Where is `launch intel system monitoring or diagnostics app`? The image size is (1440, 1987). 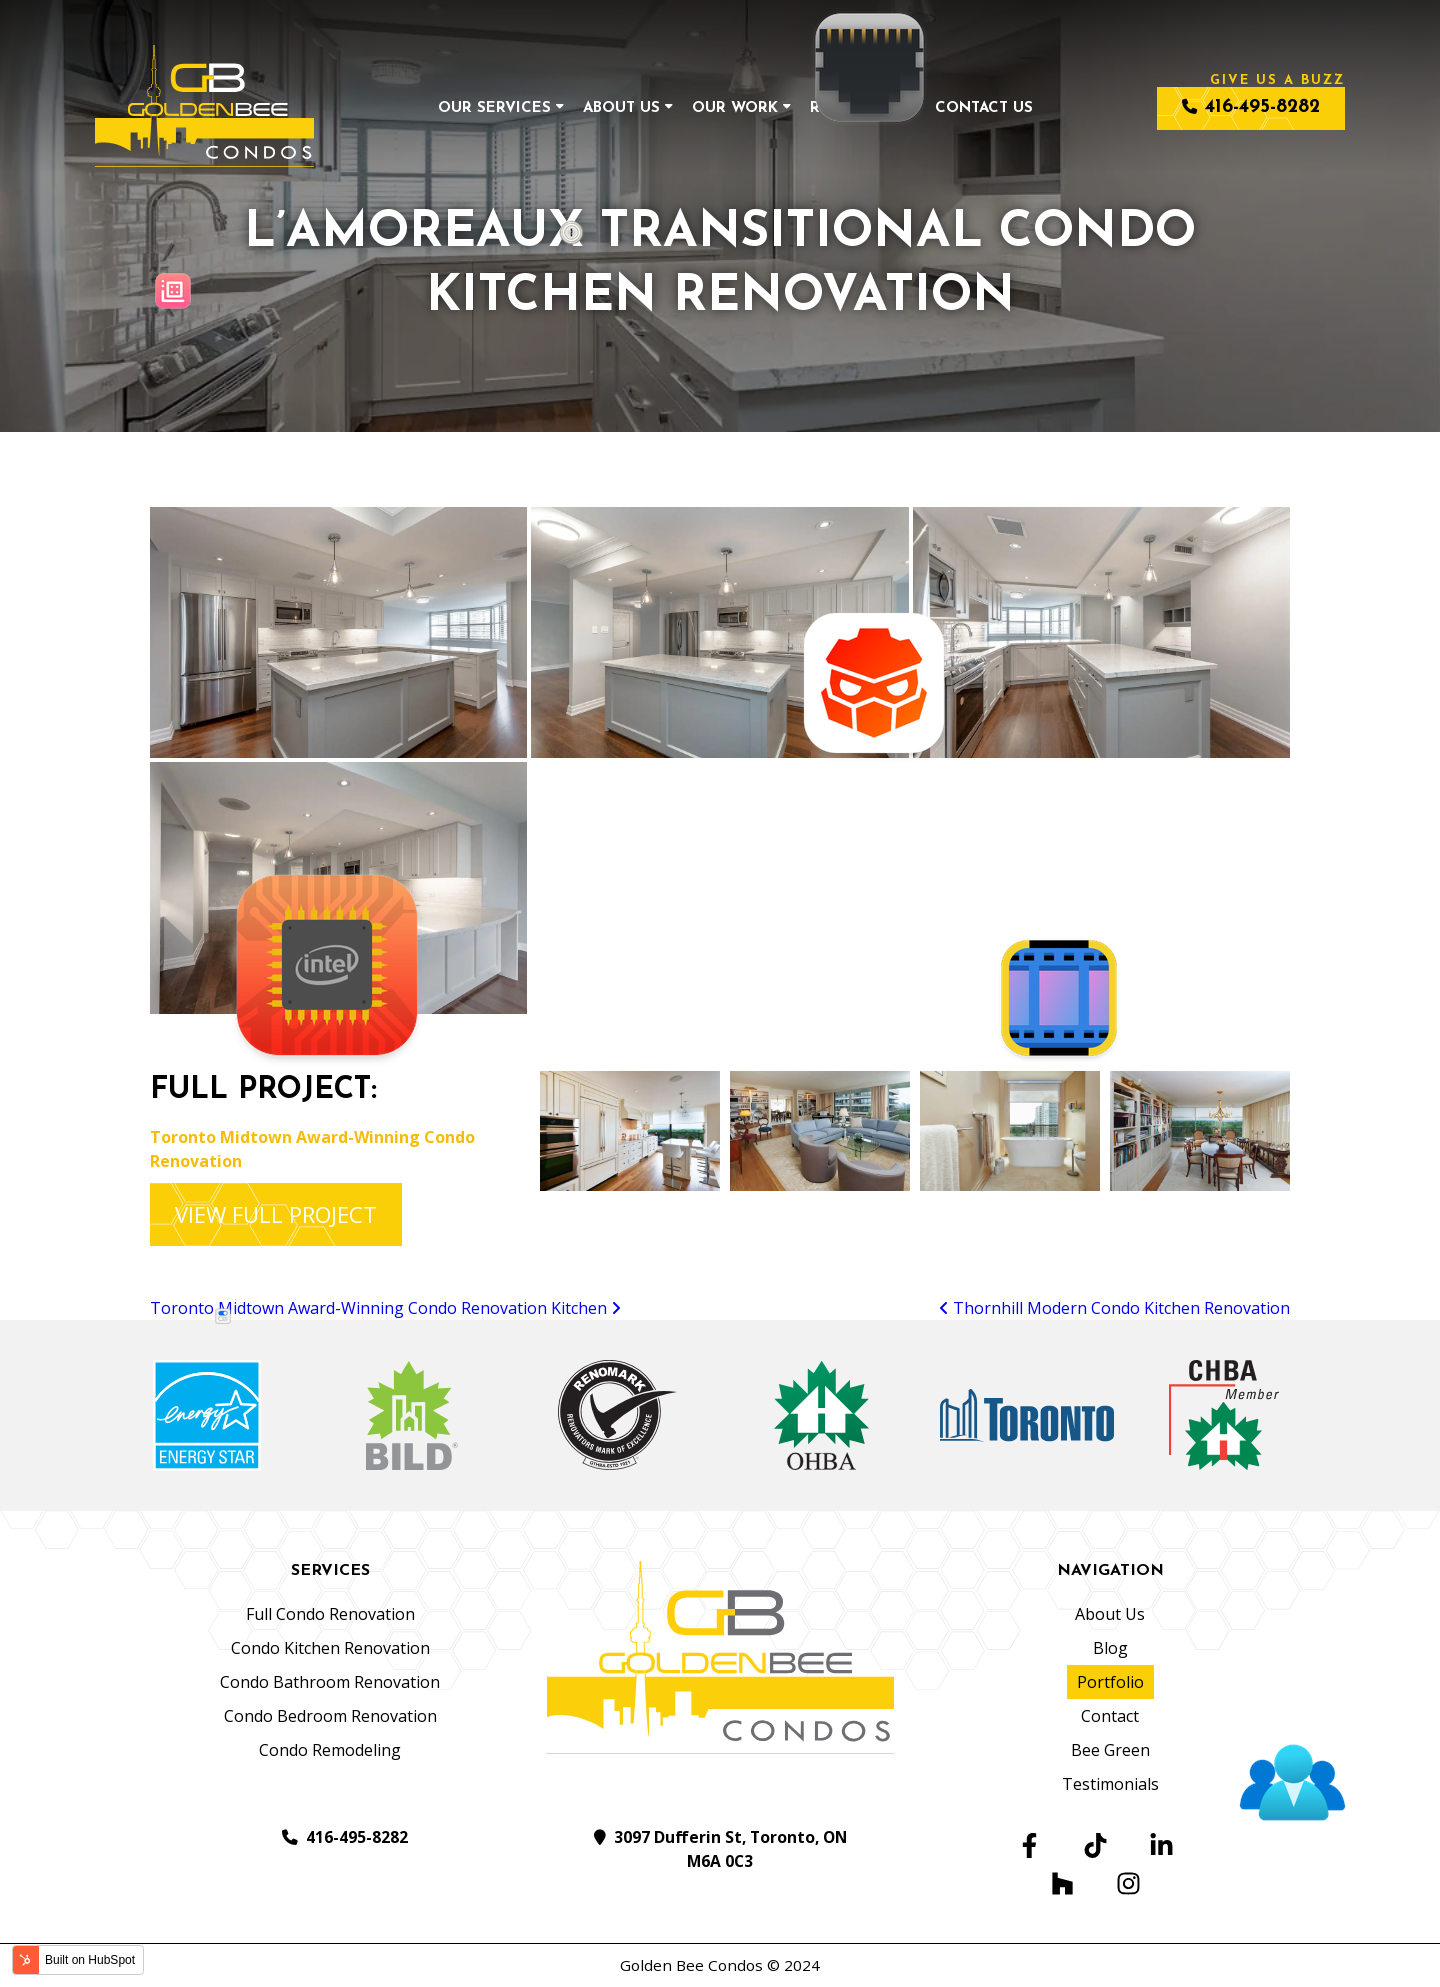
launch intel system monitoring or diagnostics app is located at coordinates (327, 965).